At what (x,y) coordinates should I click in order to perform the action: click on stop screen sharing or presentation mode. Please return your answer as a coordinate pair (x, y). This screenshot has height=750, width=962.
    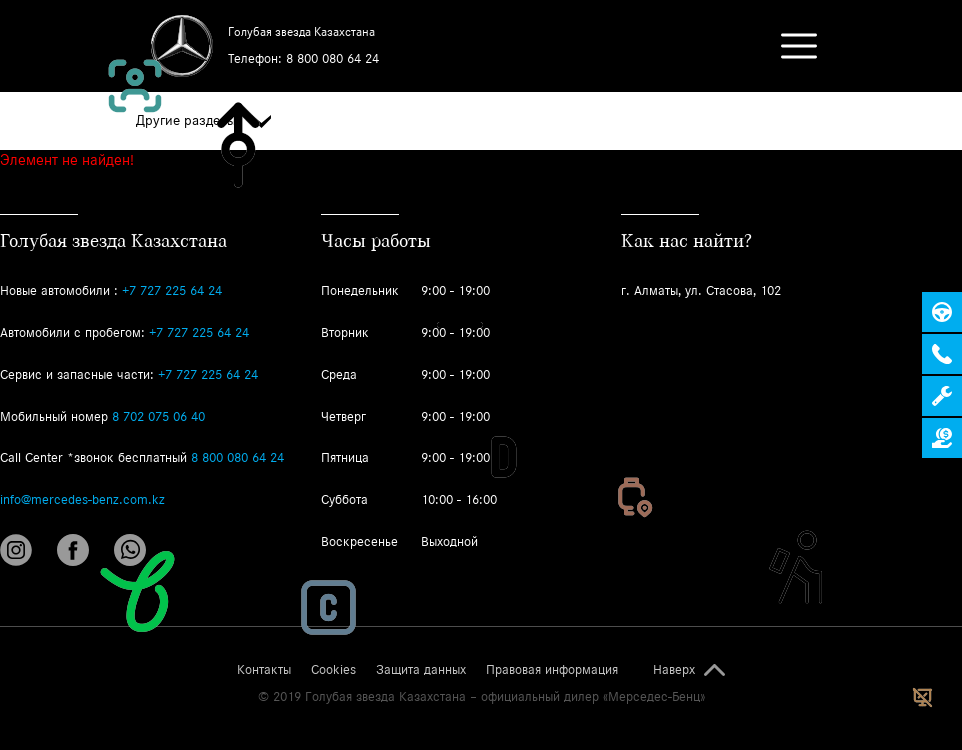
    Looking at the image, I should click on (922, 697).